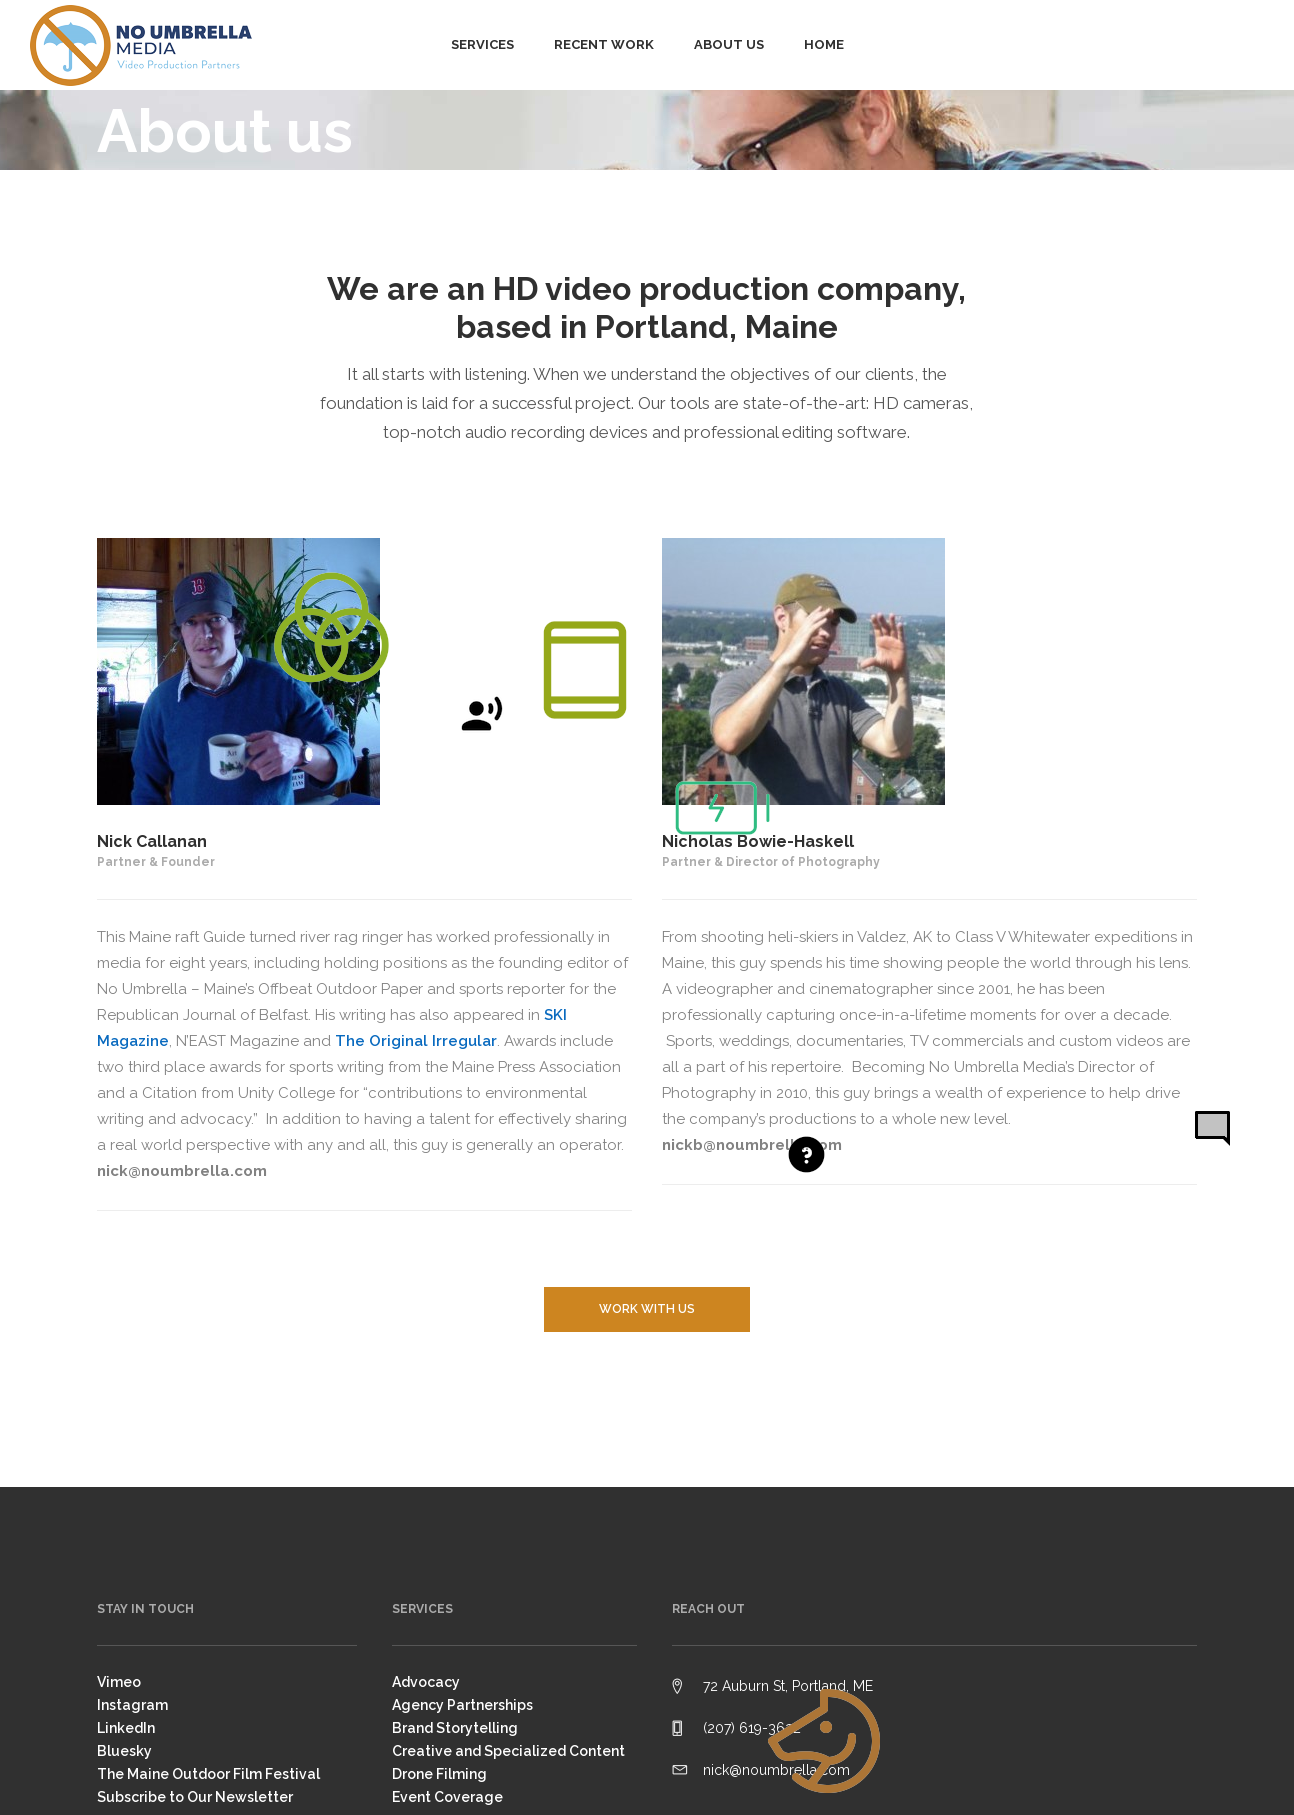  I want to click on view overlapping data or shared elements, so click(331, 629).